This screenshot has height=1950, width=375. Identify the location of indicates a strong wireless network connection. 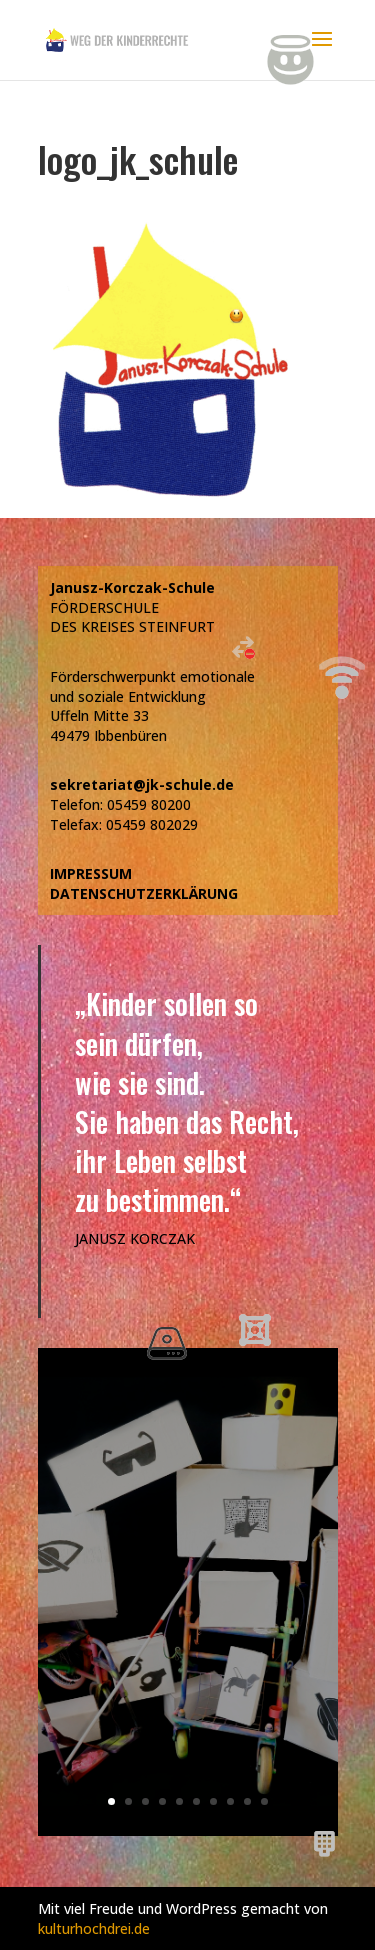
(342, 676).